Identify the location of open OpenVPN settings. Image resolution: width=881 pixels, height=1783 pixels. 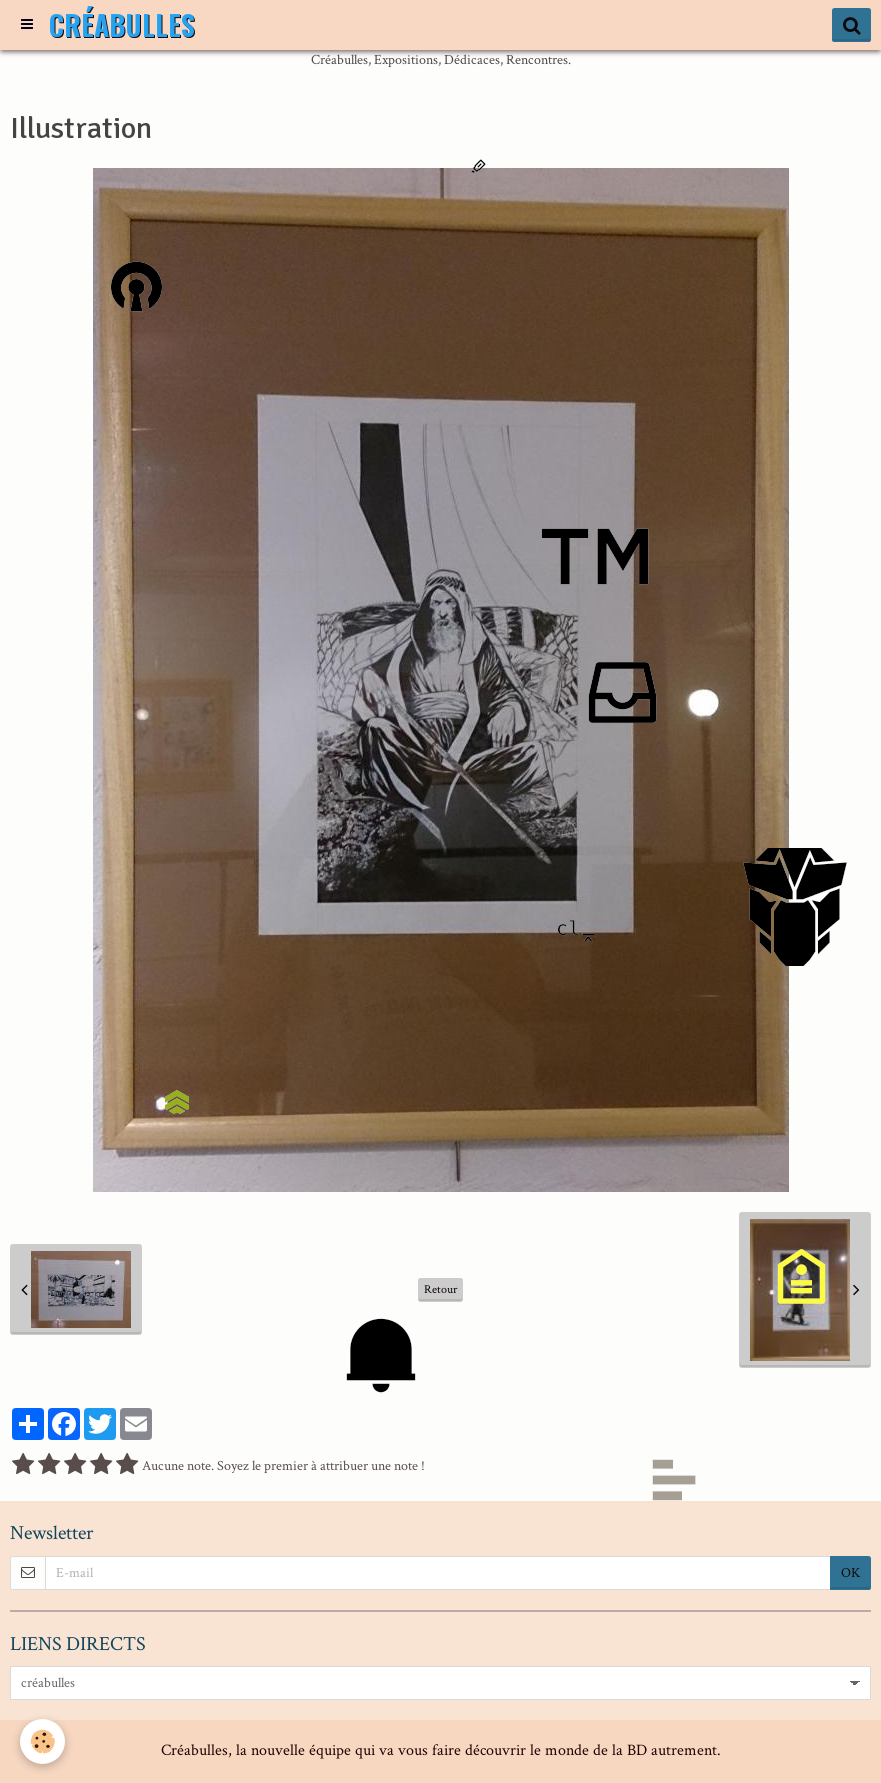
(136, 286).